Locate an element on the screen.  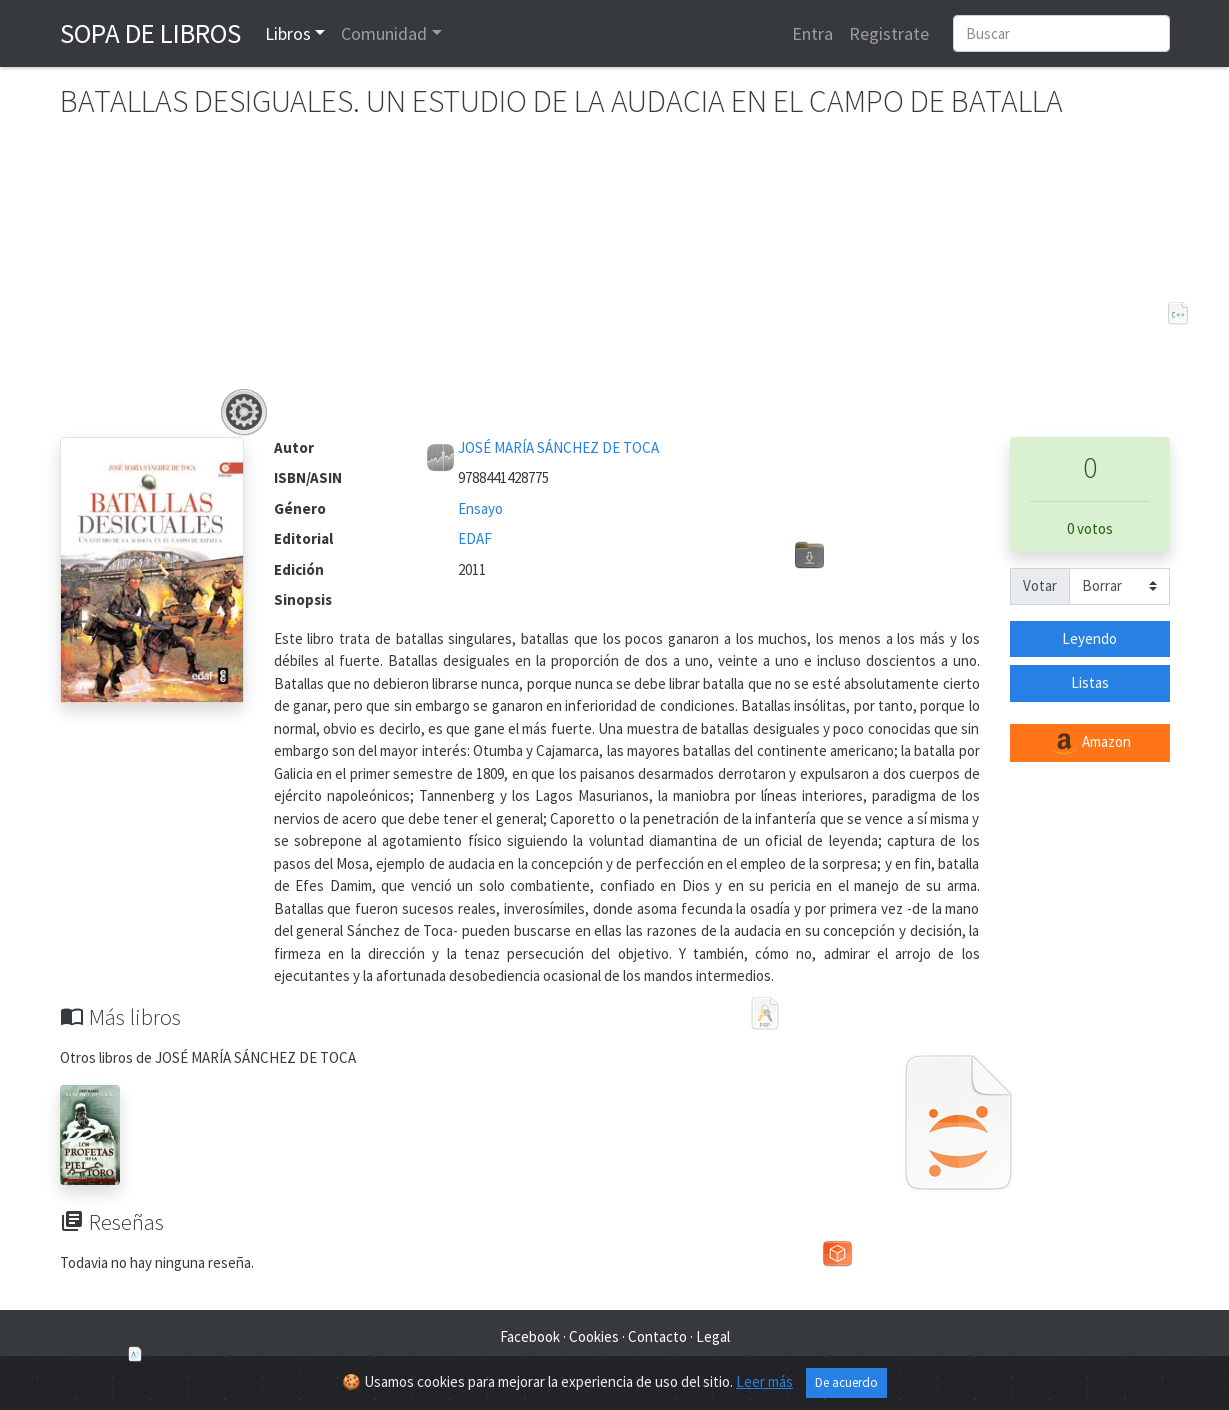
a C++ source code file is located at coordinates (1178, 313).